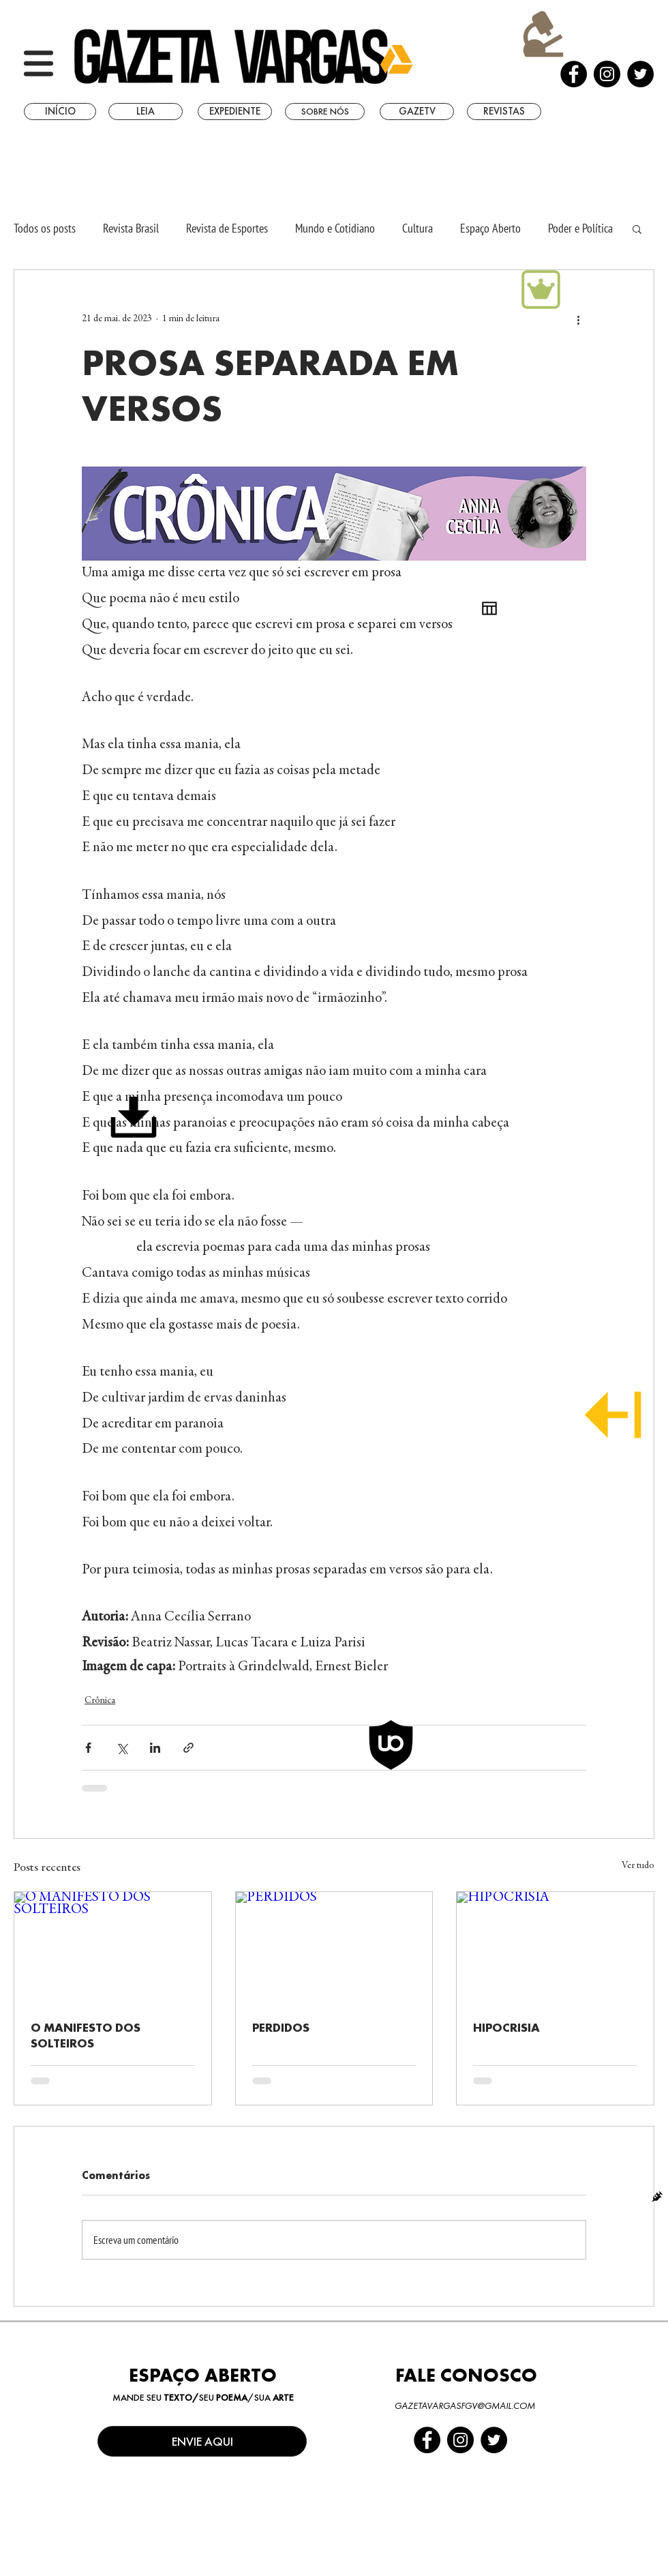 Image resolution: width=668 pixels, height=2576 pixels. What do you see at coordinates (489, 608) in the screenshot?
I see `insert a table into a document` at bounding box center [489, 608].